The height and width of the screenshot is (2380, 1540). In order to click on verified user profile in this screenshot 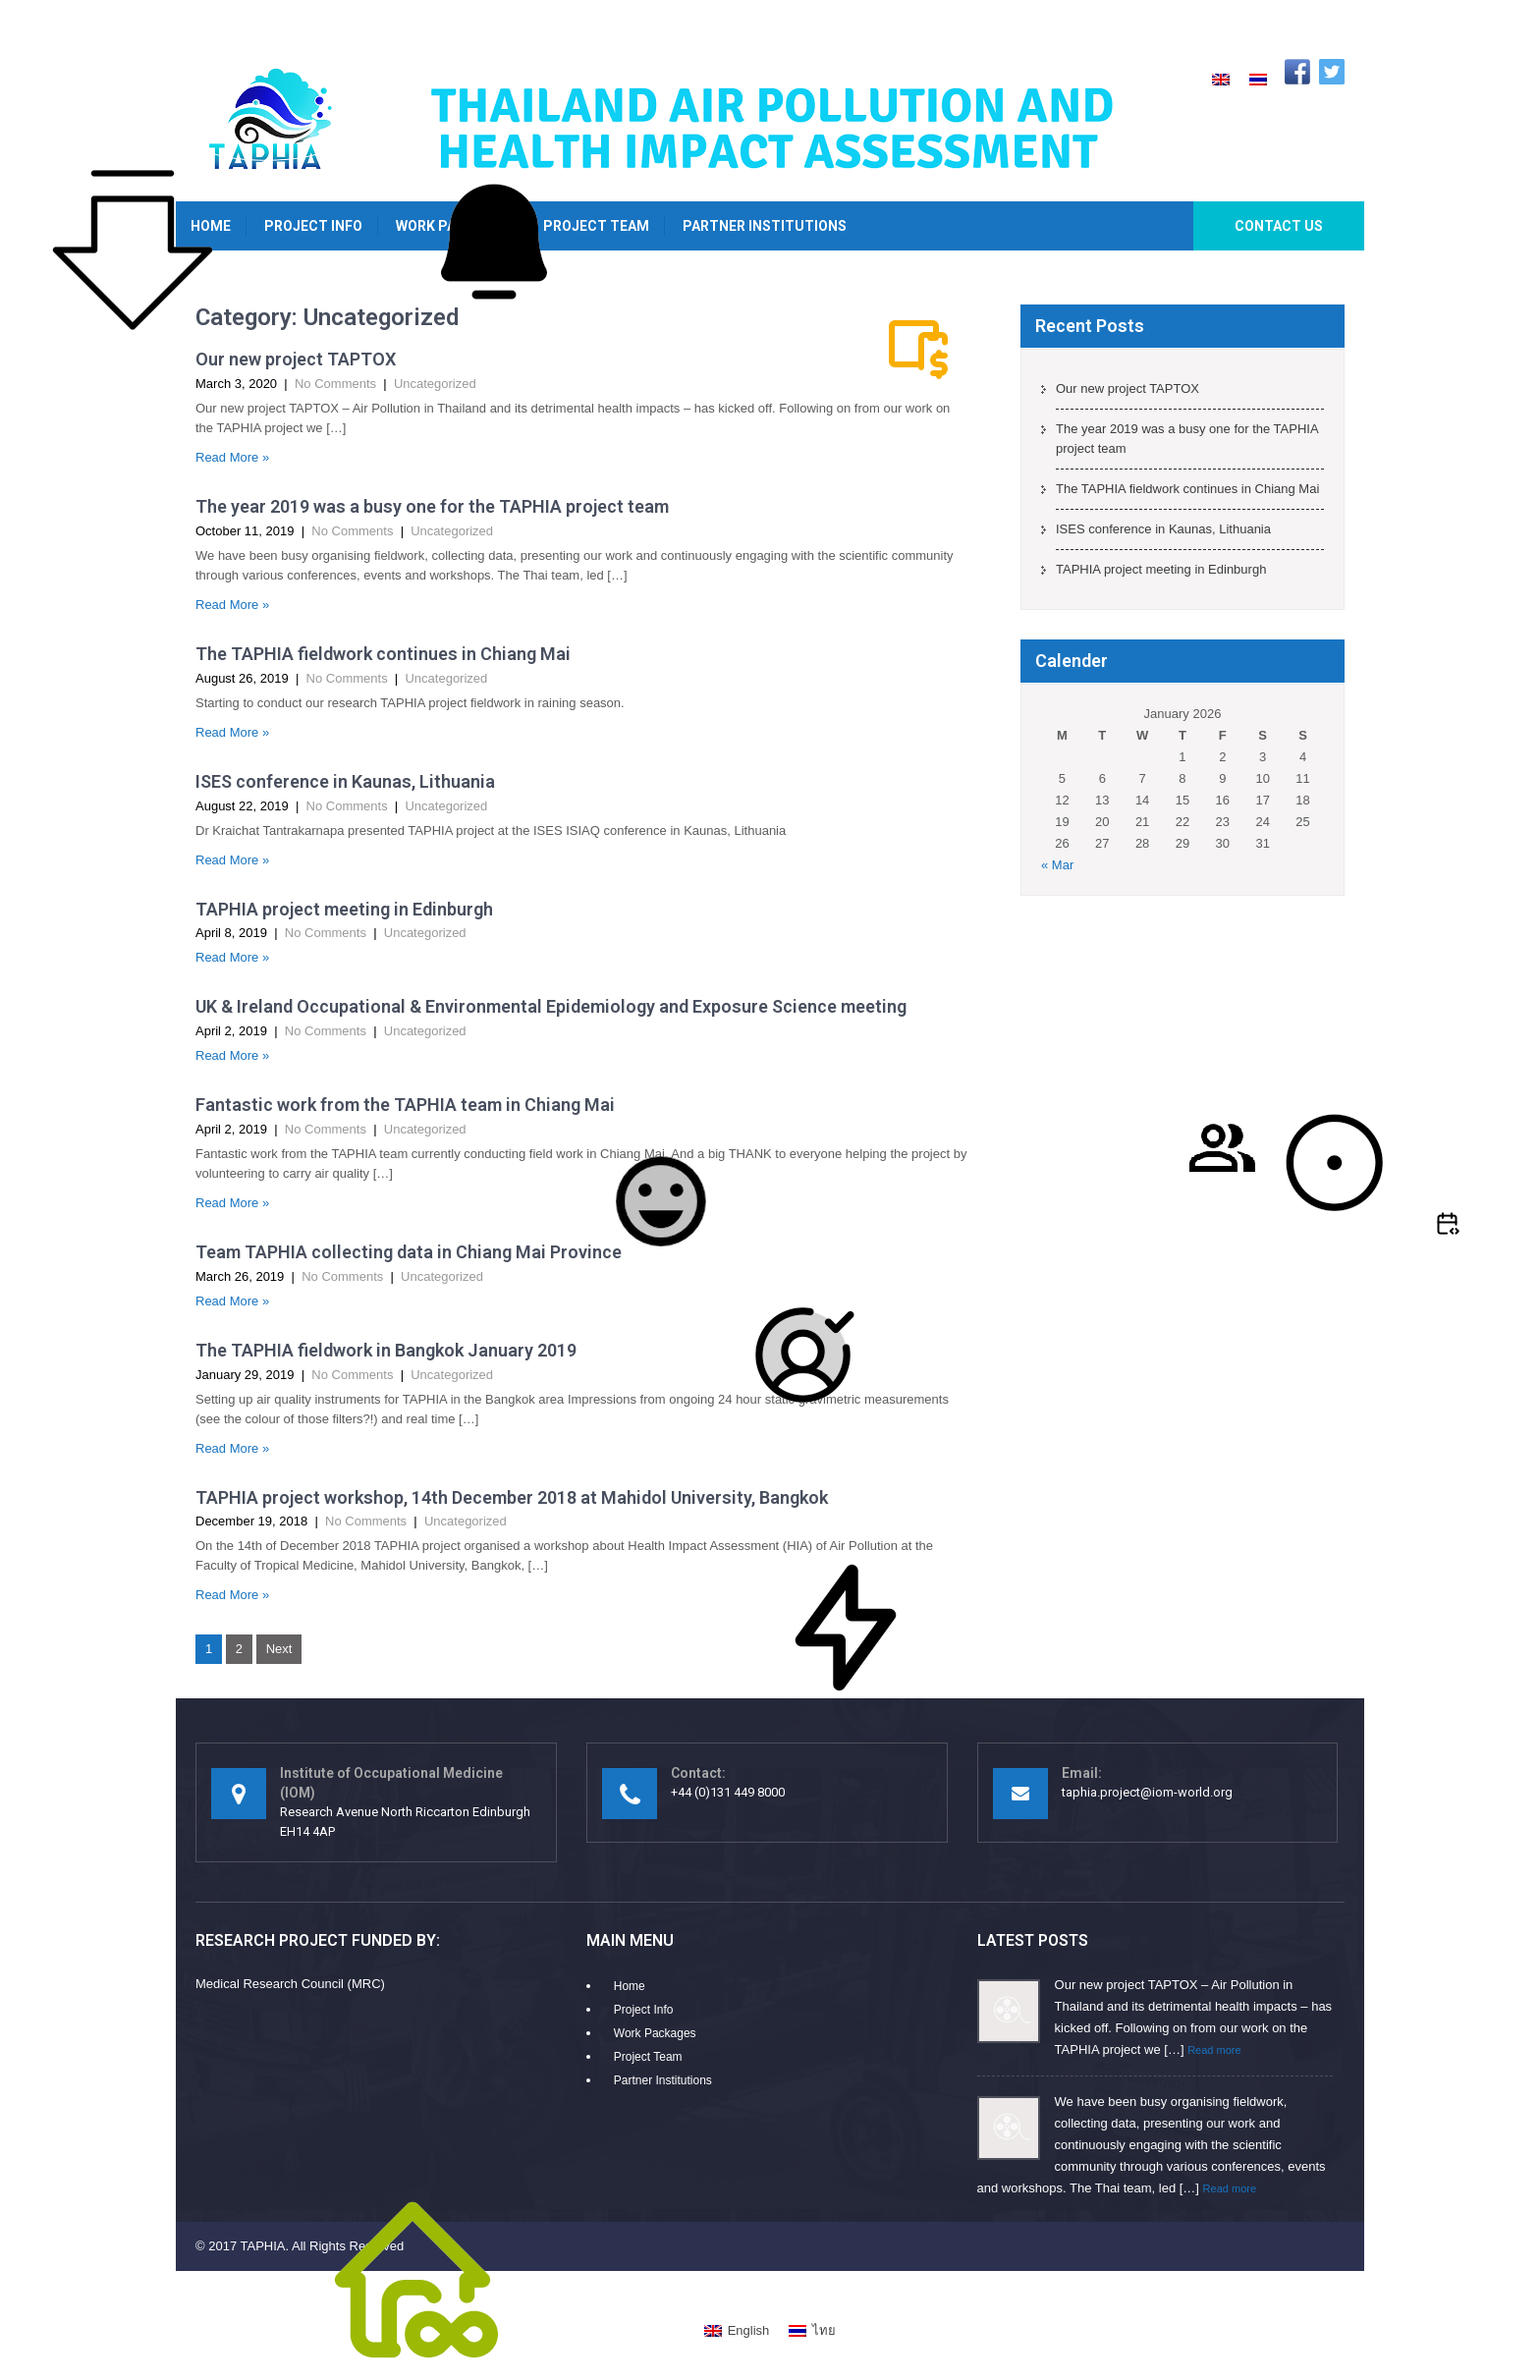, I will do `click(802, 1355)`.